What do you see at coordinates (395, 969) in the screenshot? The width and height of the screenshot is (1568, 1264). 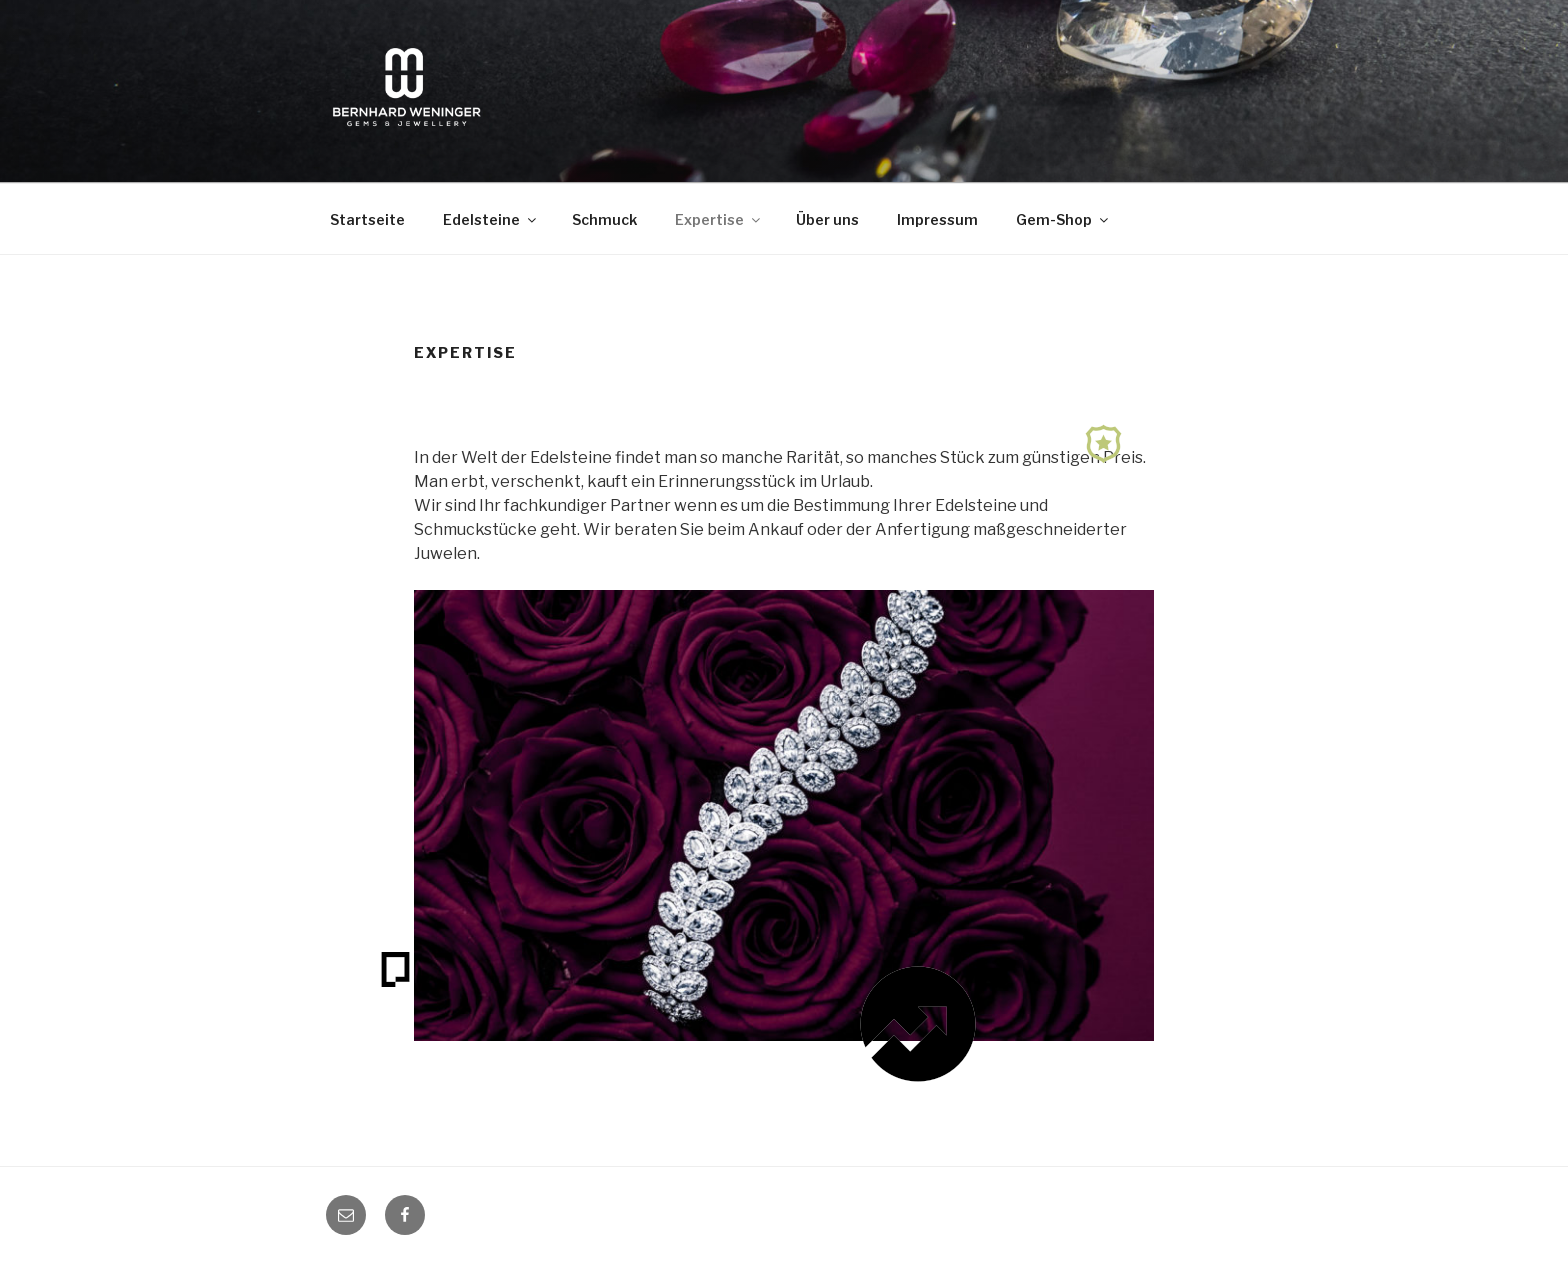 I see `pagekit CMS logo` at bounding box center [395, 969].